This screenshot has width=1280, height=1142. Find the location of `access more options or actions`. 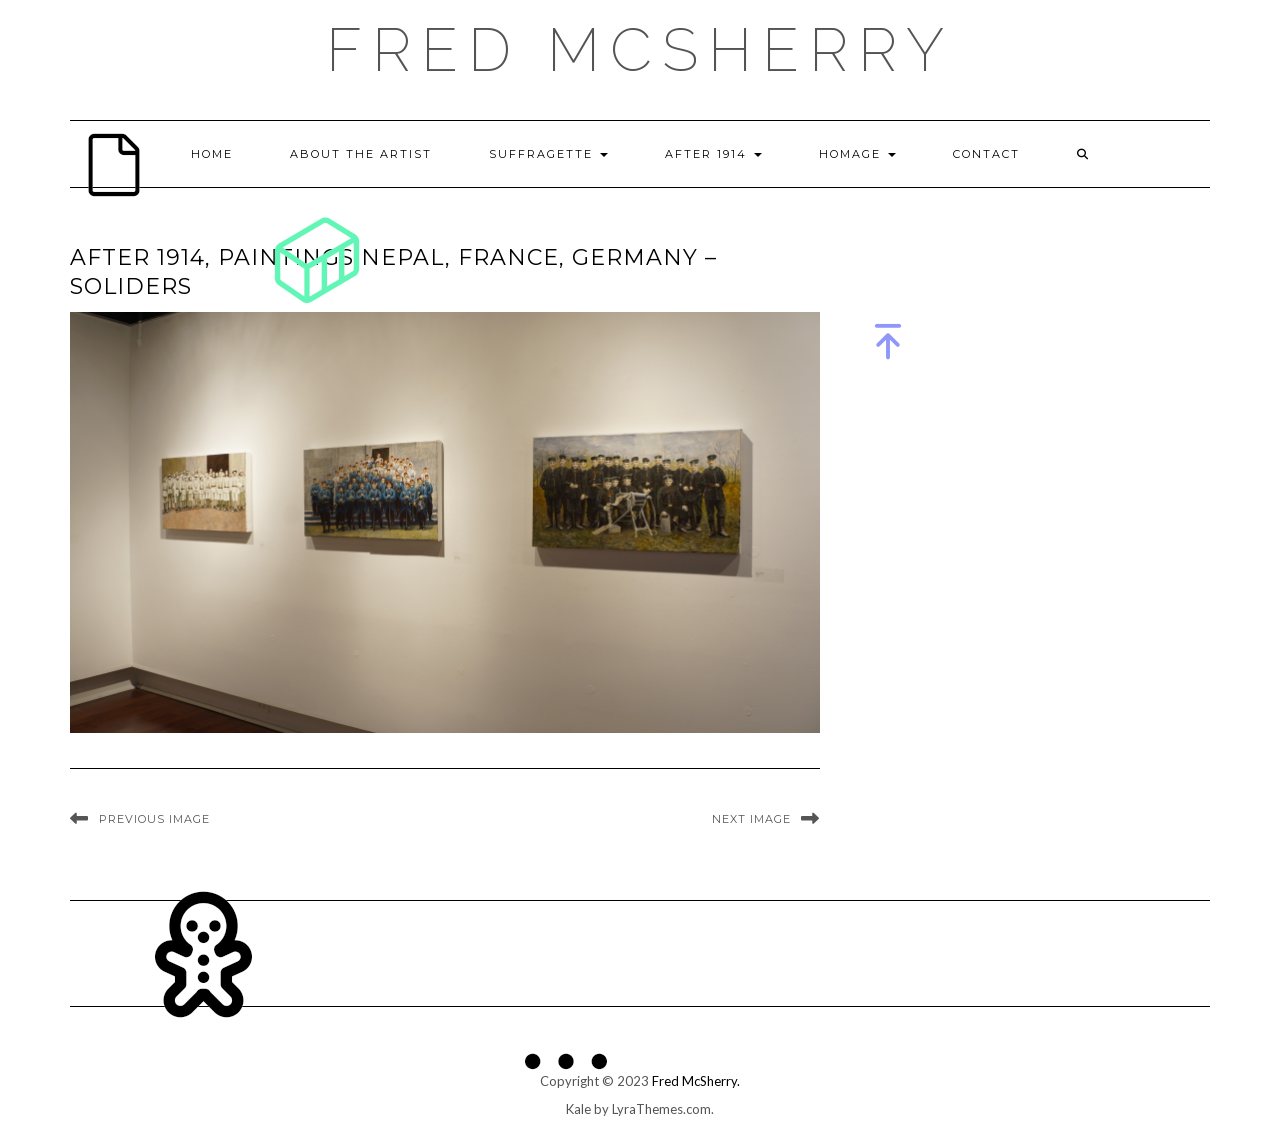

access more options or actions is located at coordinates (566, 1064).